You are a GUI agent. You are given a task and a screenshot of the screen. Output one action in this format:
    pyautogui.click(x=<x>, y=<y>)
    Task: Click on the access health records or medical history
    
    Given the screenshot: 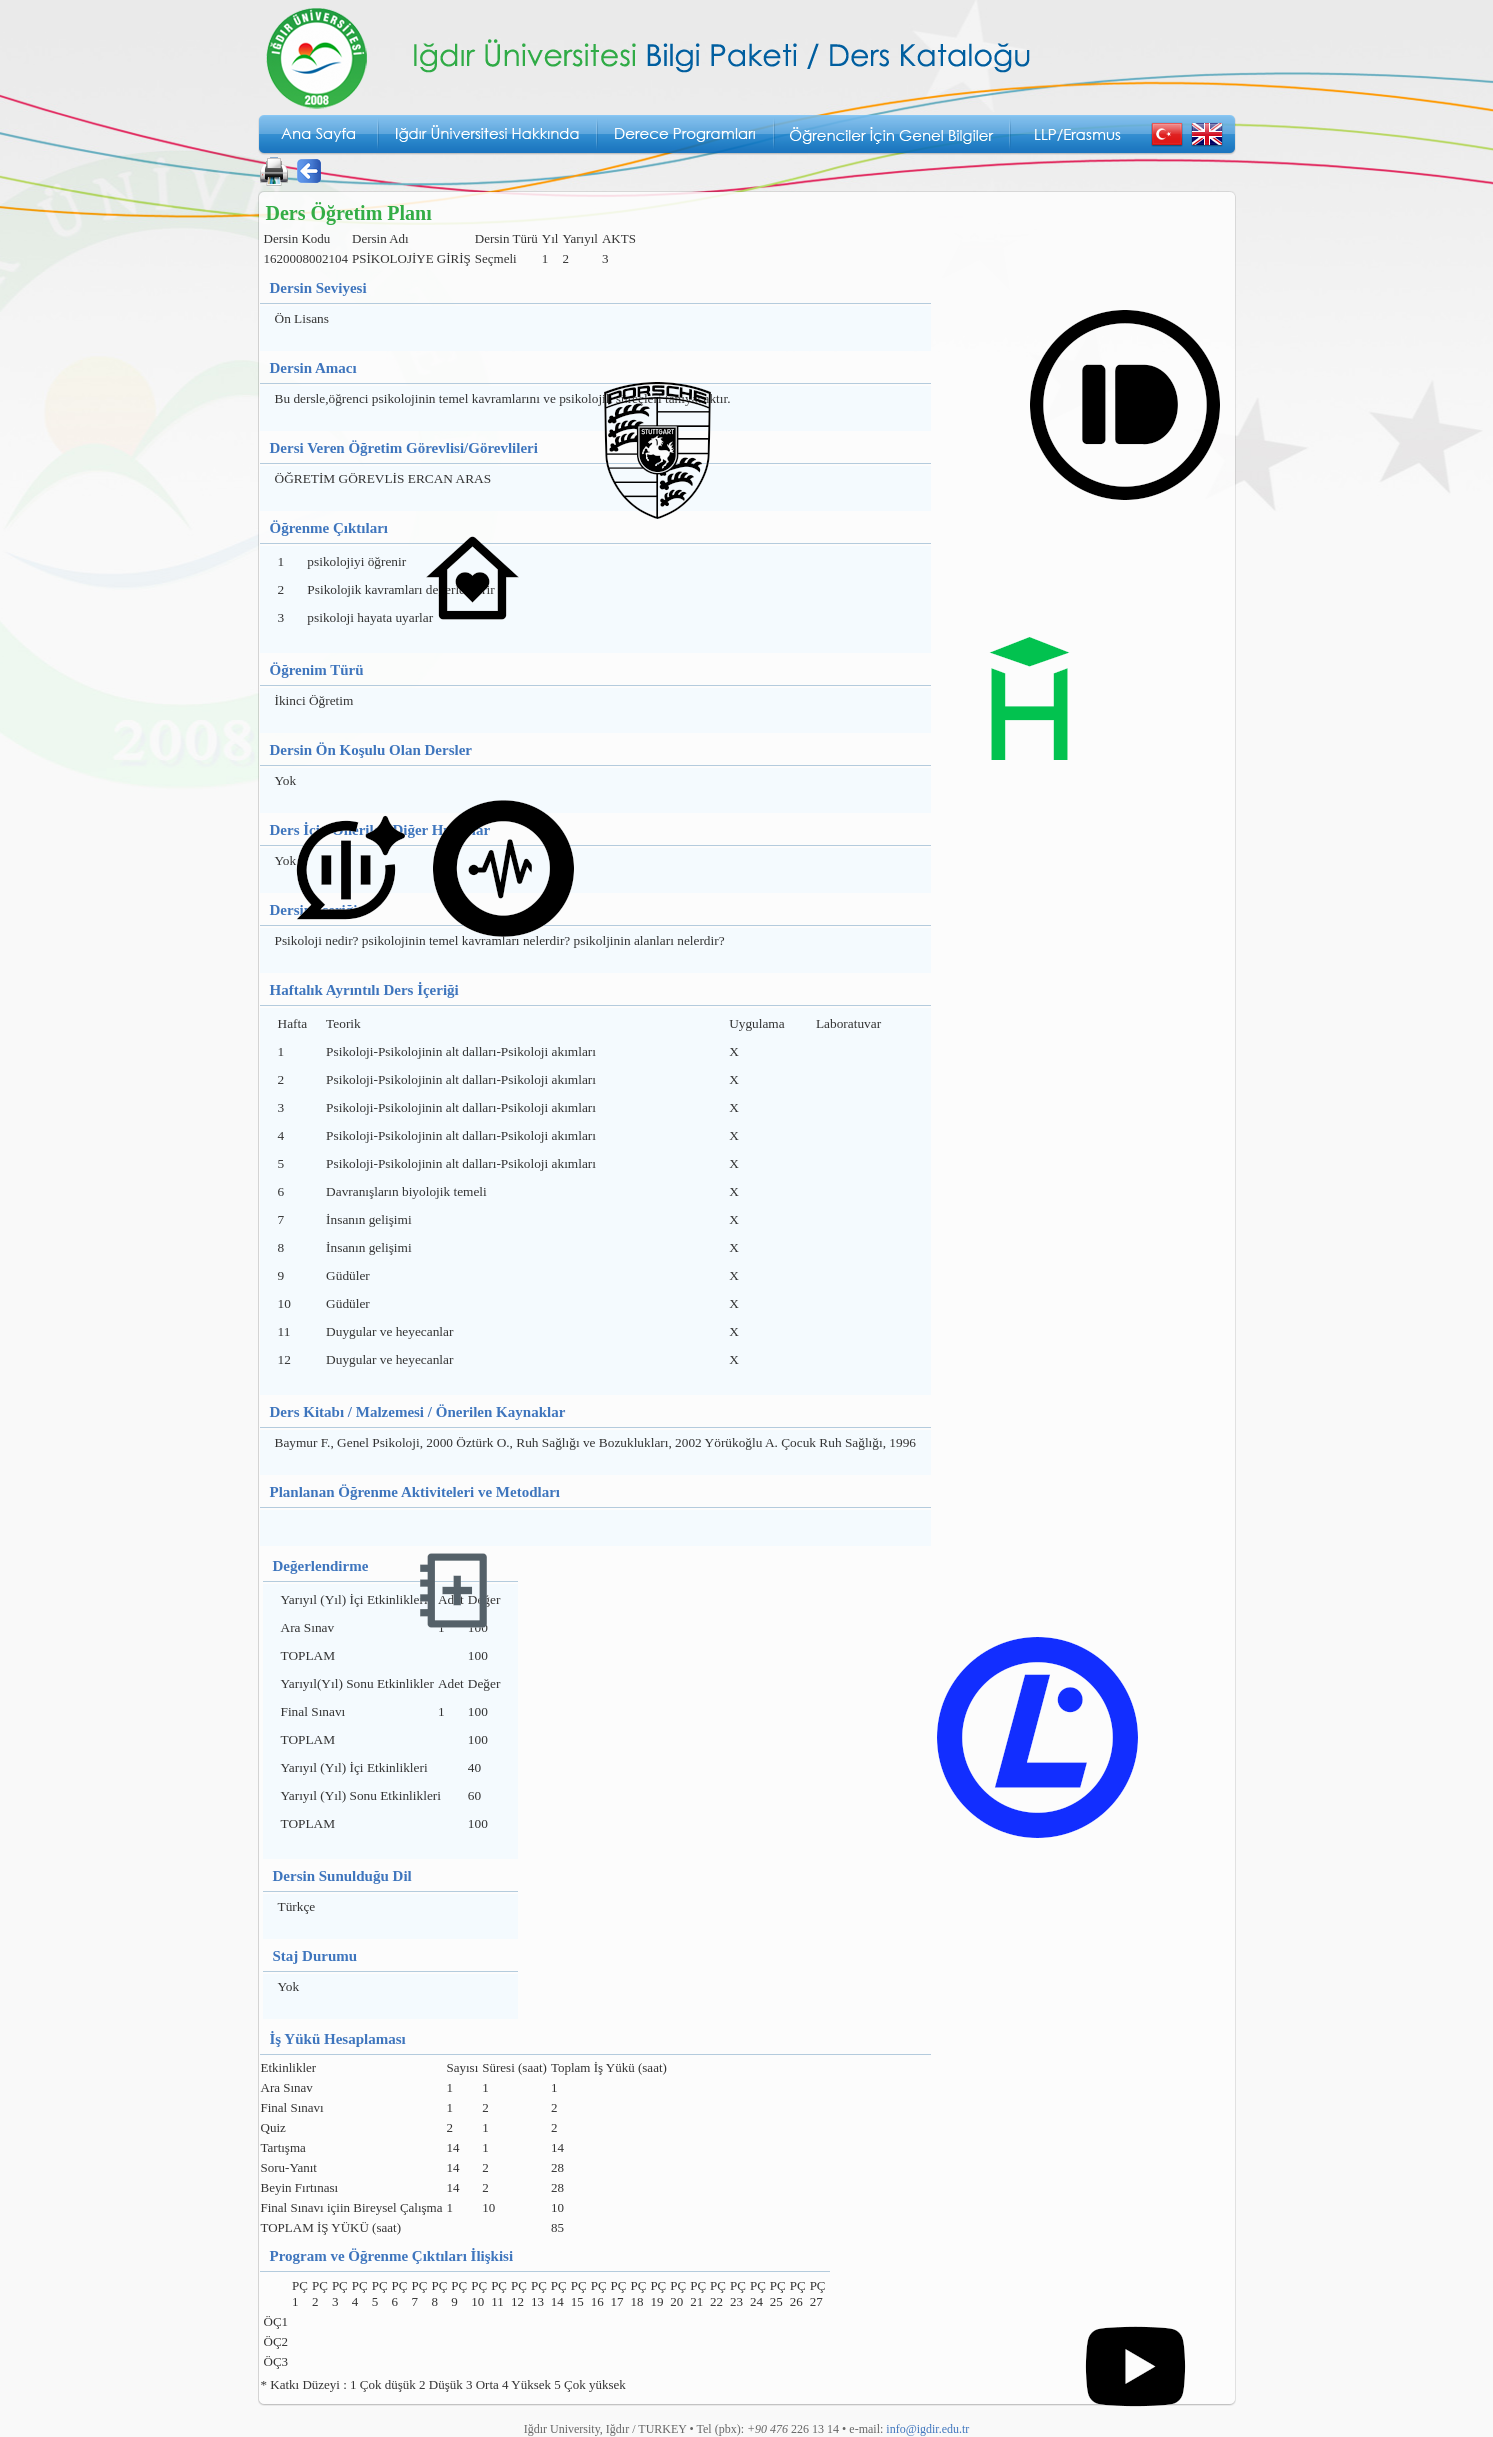 What is the action you would take?
    pyautogui.click(x=453, y=1590)
    